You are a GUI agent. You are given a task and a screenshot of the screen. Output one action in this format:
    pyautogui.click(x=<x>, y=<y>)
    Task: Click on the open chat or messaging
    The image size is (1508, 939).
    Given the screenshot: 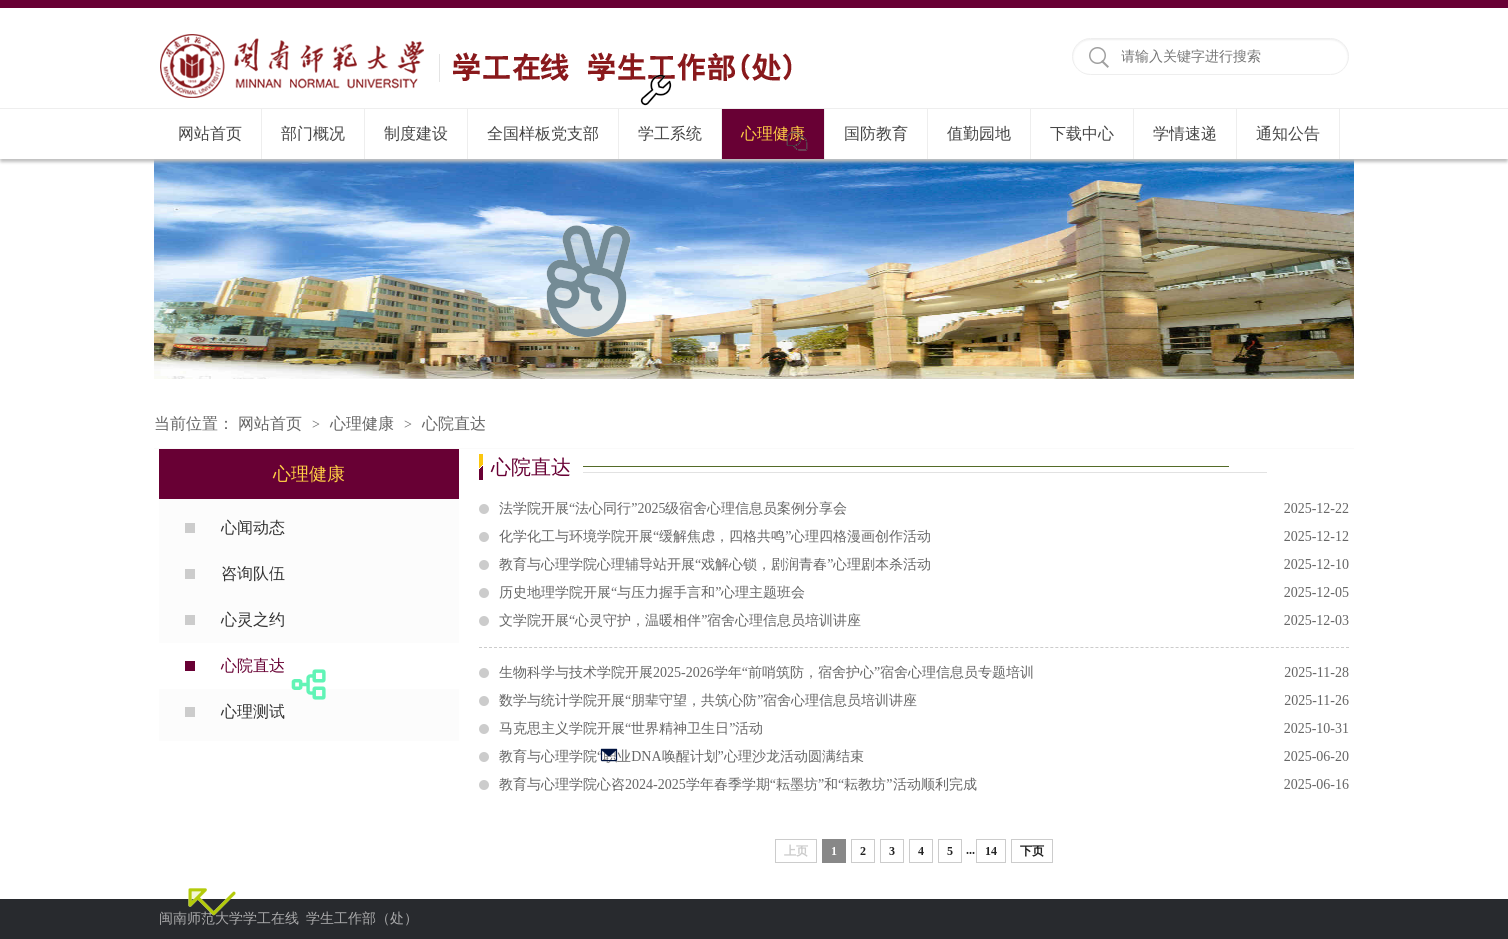 What is the action you would take?
    pyautogui.click(x=797, y=141)
    